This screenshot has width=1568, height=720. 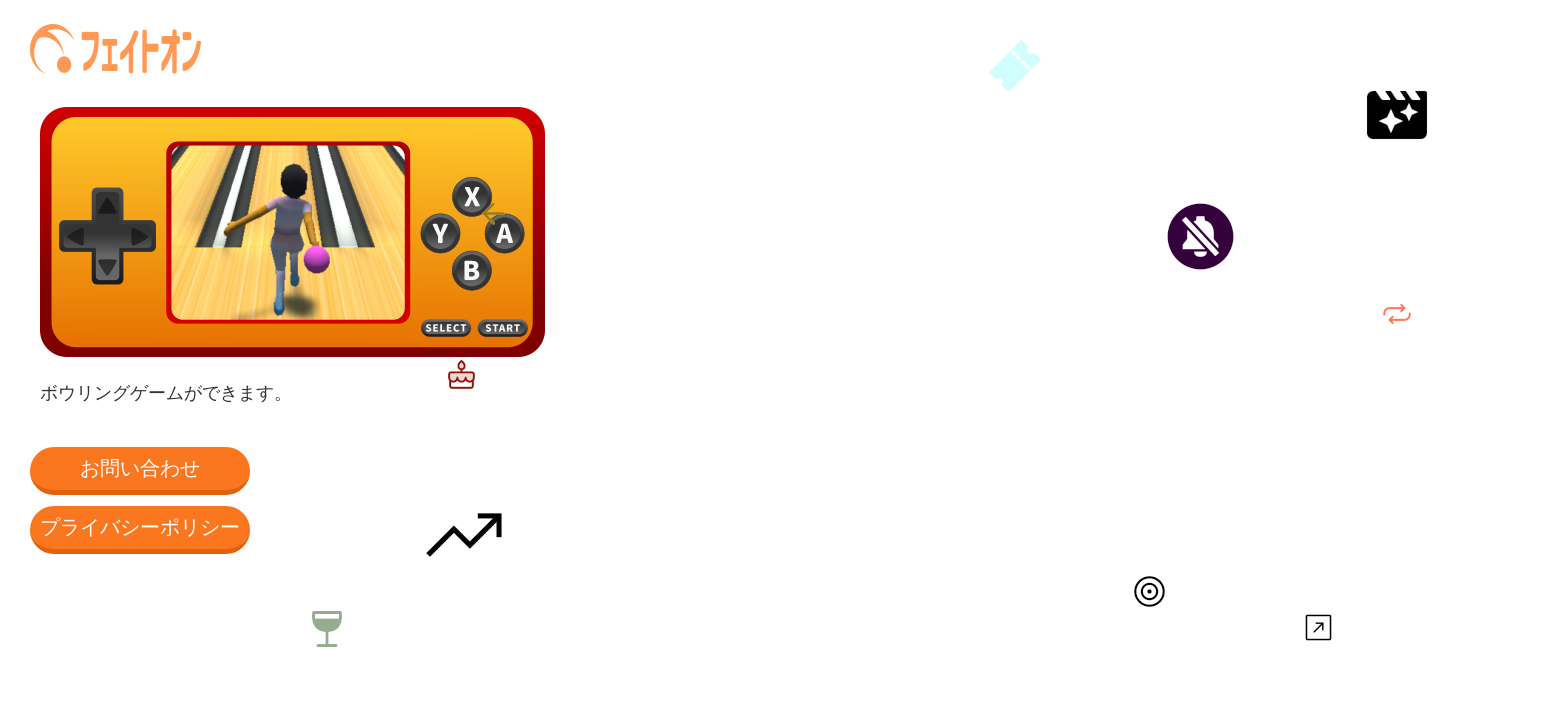 What do you see at coordinates (1318, 627) in the screenshot?
I see `open link in new window` at bounding box center [1318, 627].